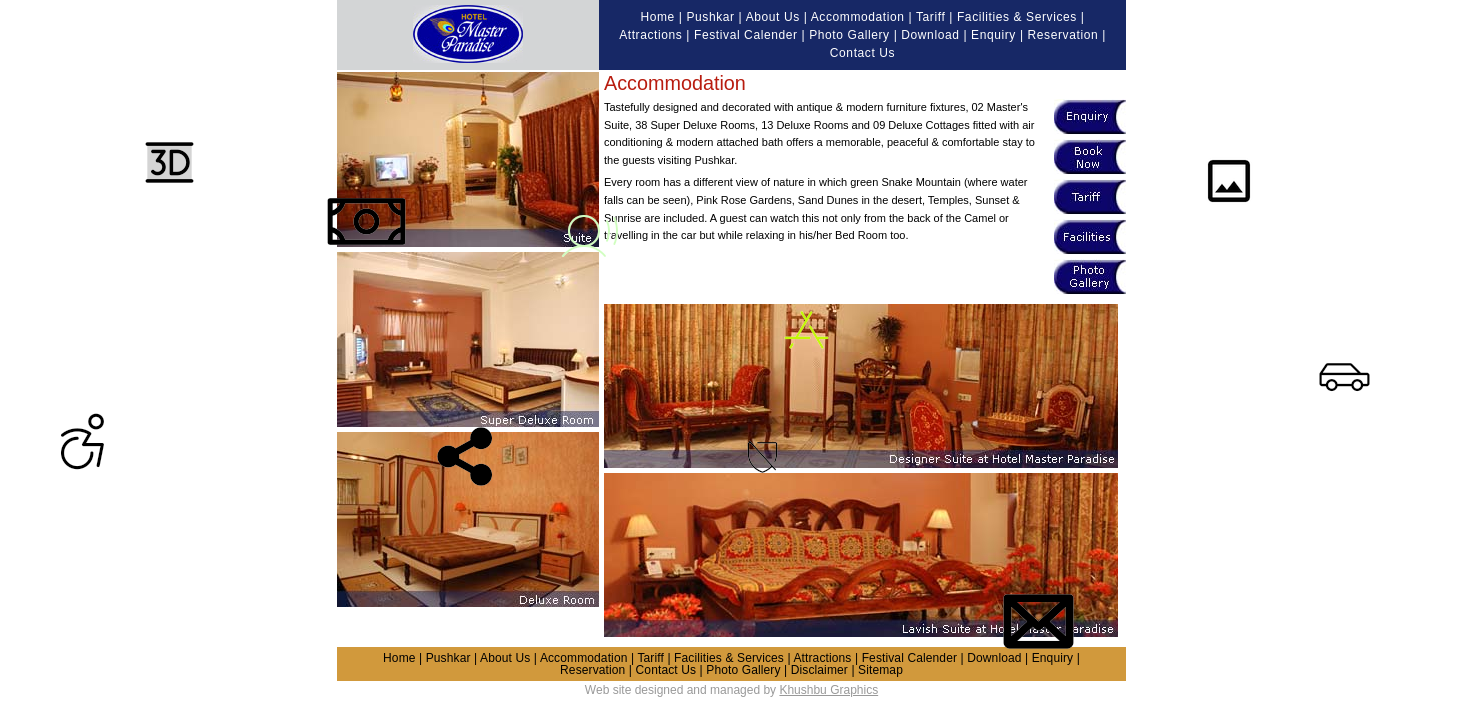 Image resolution: width=1463 pixels, height=720 pixels. What do you see at coordinates (762, 455) in the screenshot?
I see `disable security or protection features` at bounding box center [762, 455].